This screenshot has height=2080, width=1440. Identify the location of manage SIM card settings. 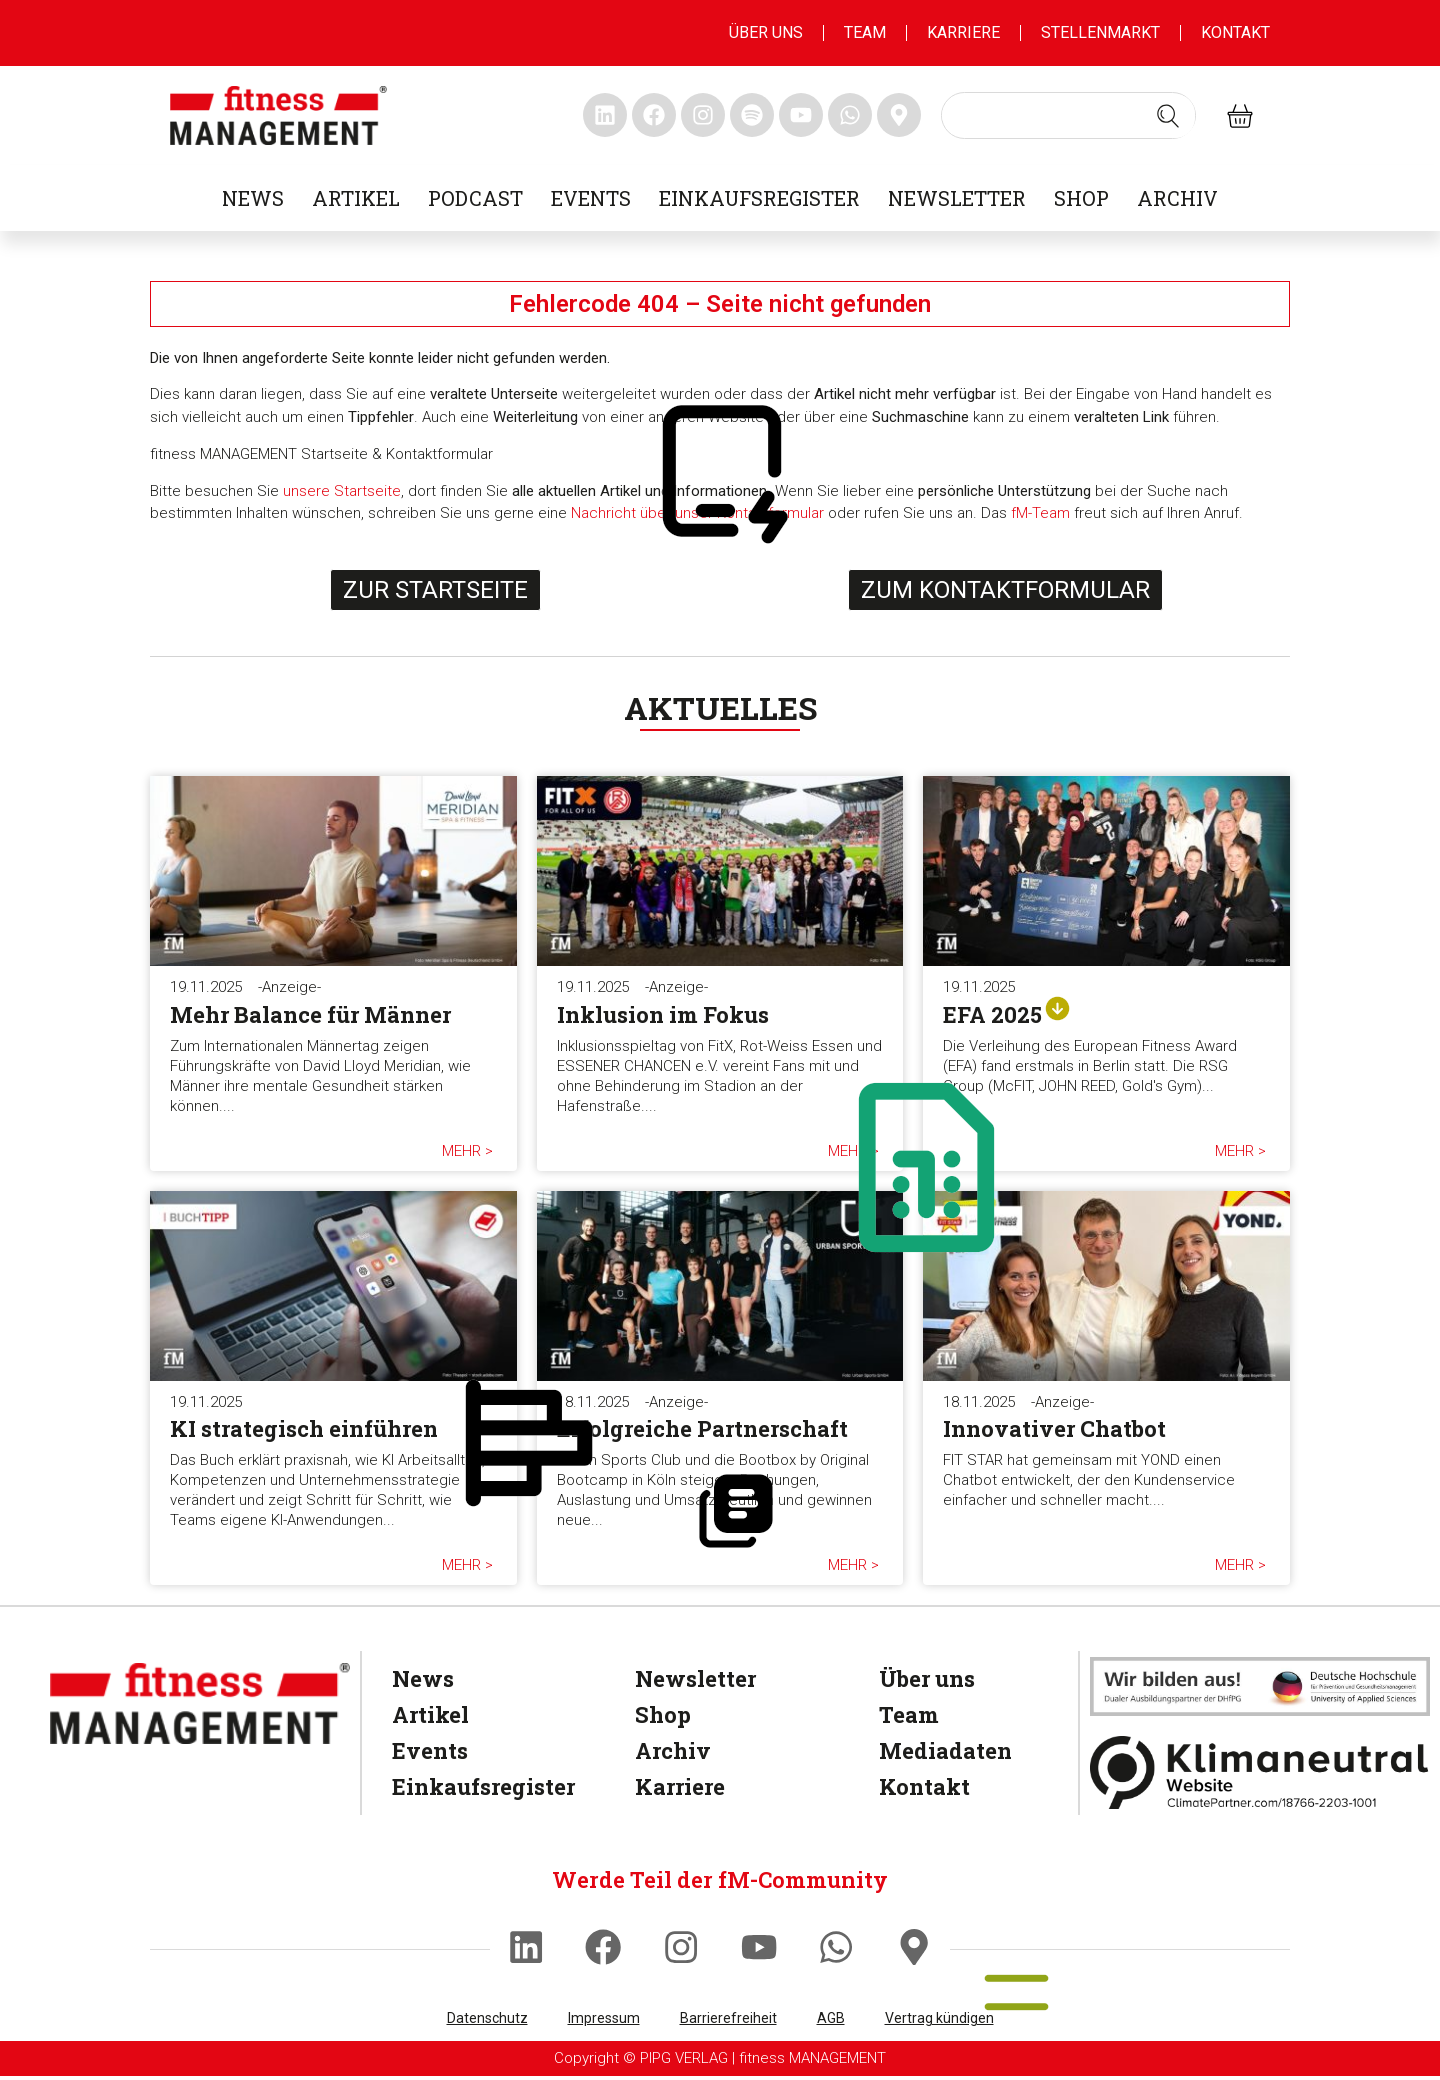
(926, 1167).